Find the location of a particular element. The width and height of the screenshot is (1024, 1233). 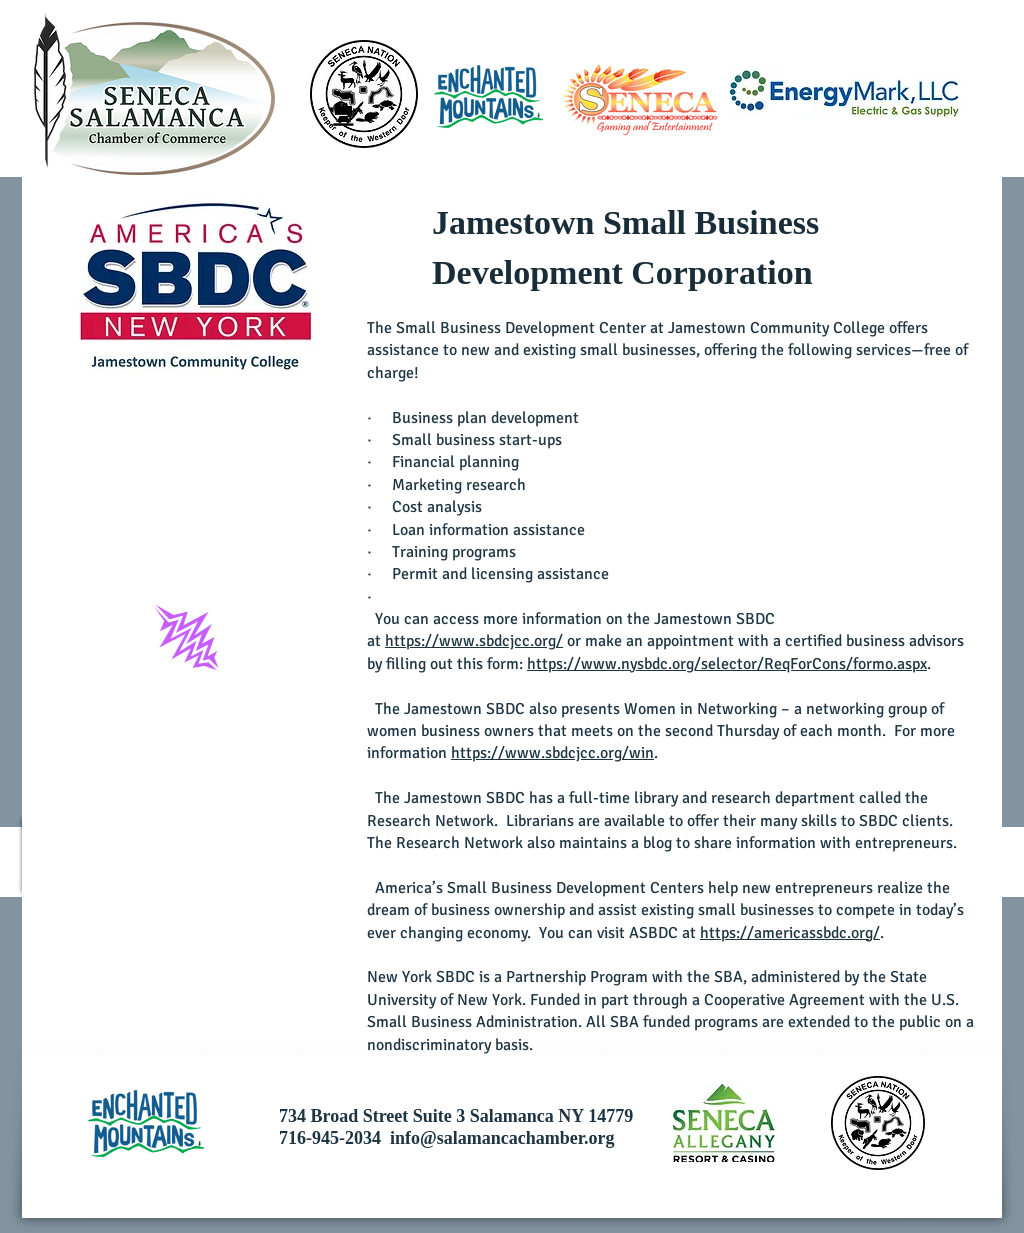

access crafting or blacksmith features is located at coordinates (342, 114).